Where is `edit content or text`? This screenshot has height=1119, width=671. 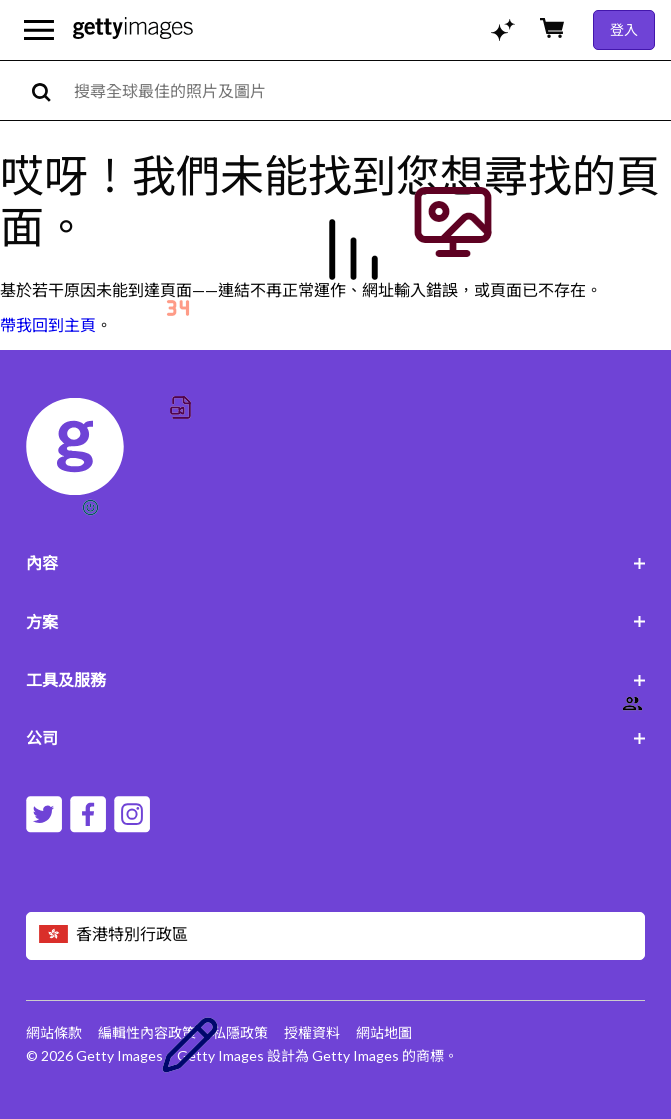 edit content or text is located at coordinates (190, 1045).